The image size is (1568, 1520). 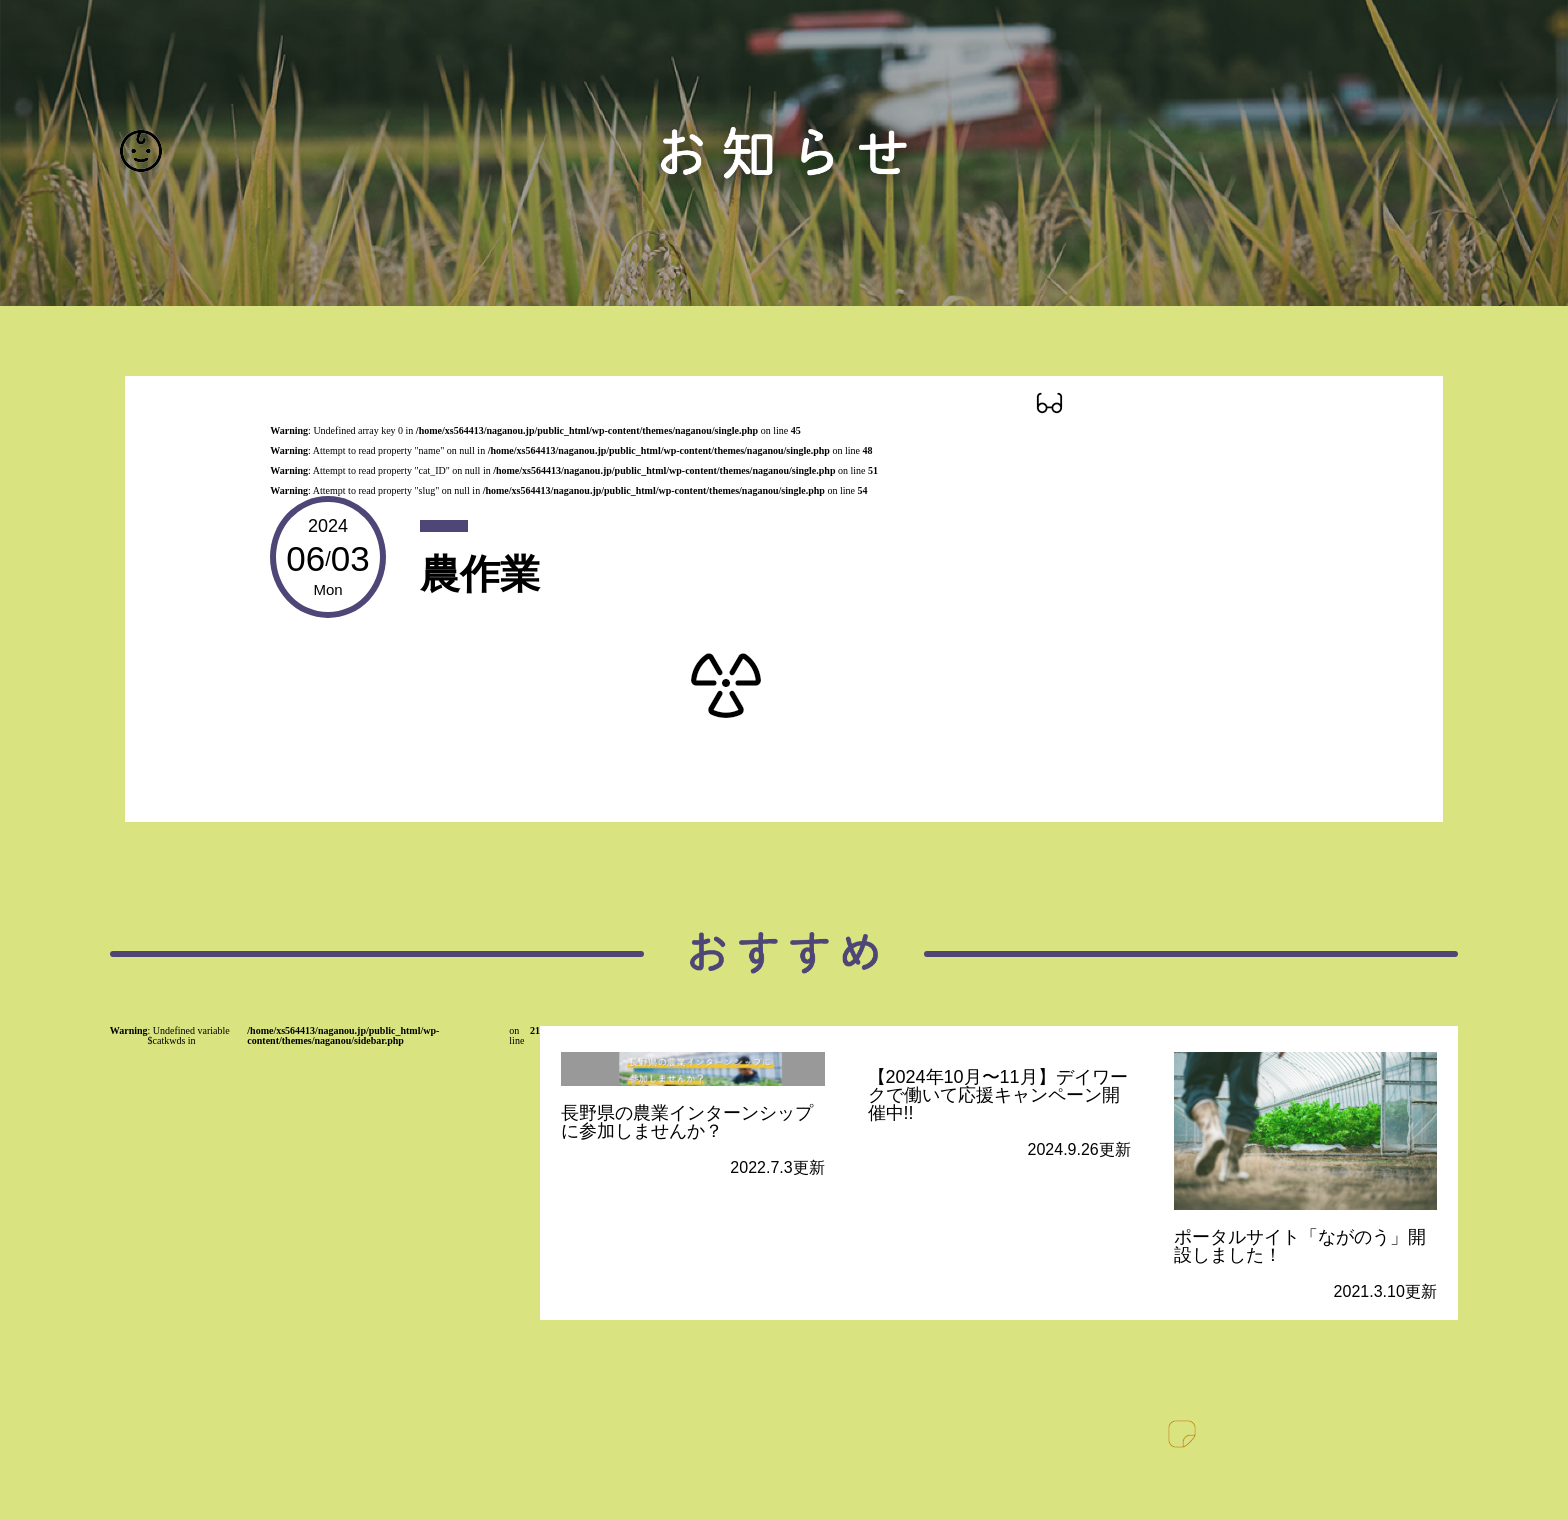 I want to click on indicates radioactive or hazardous material warning, so click(x=726, y=683).